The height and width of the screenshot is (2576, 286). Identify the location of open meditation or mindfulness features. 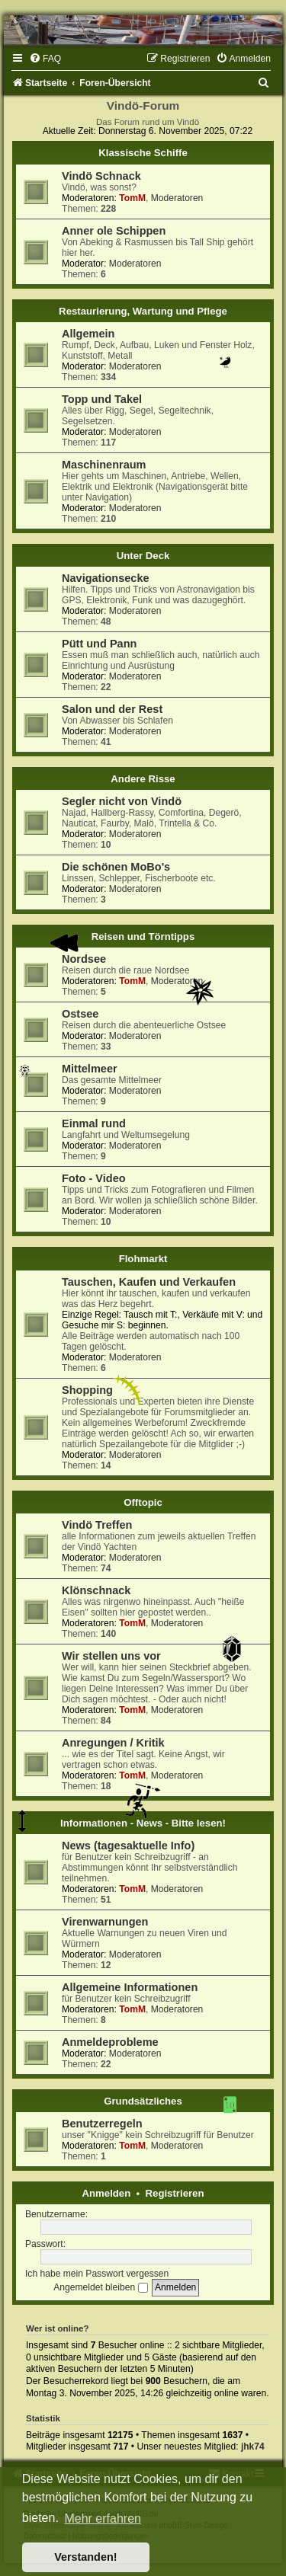
(200, 992).